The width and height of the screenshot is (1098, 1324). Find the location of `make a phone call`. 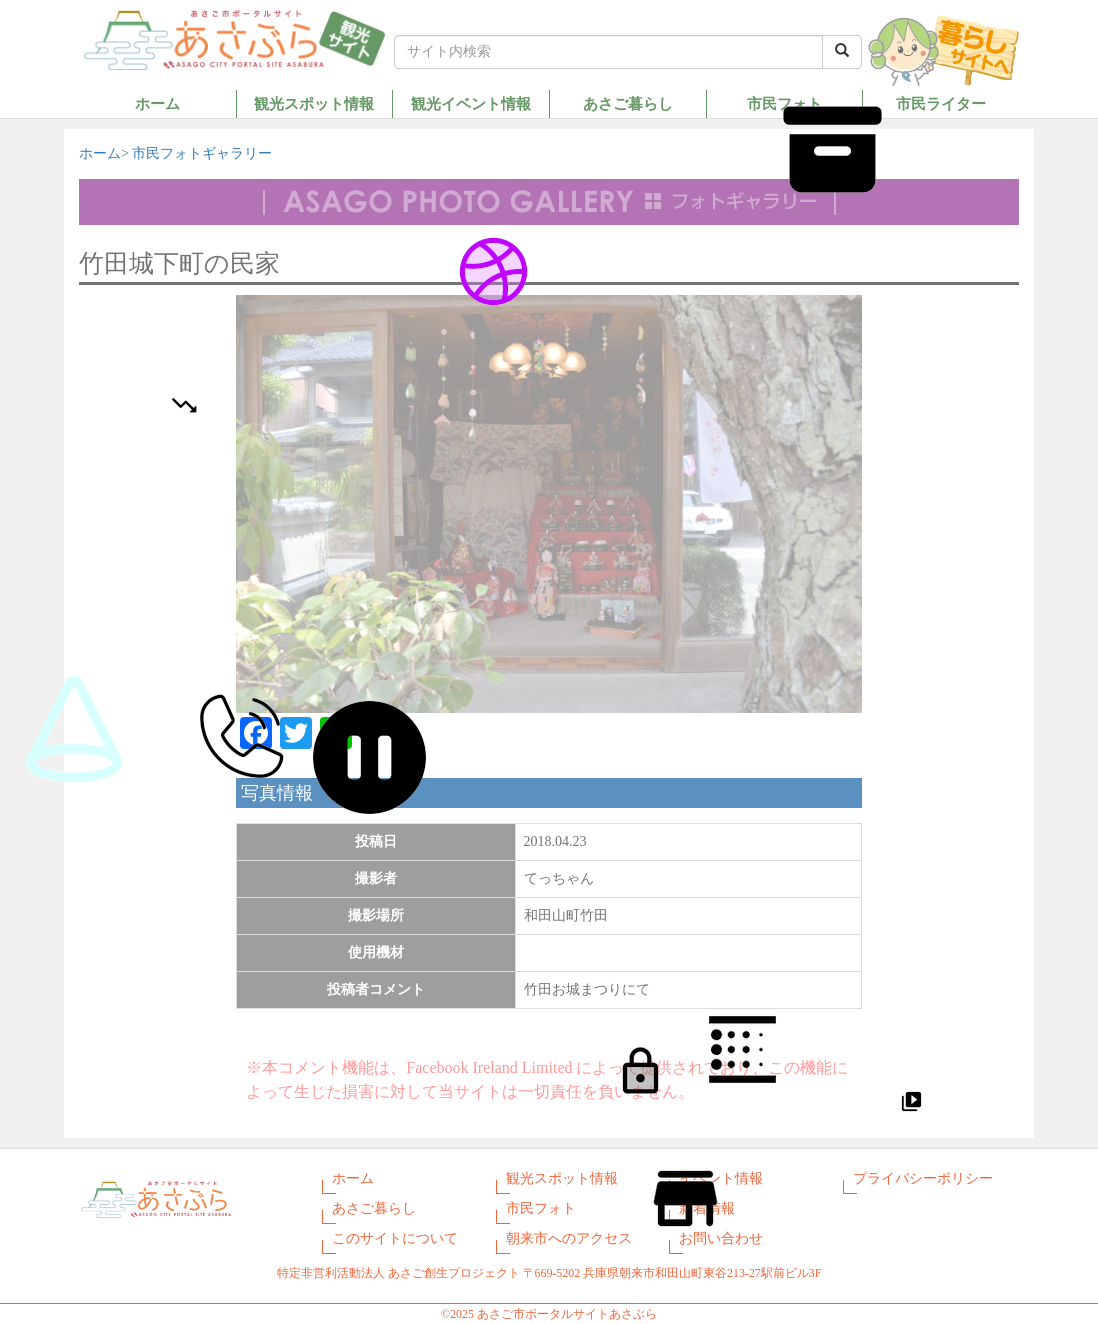

make a phone call is located at coordinates (243, 734).